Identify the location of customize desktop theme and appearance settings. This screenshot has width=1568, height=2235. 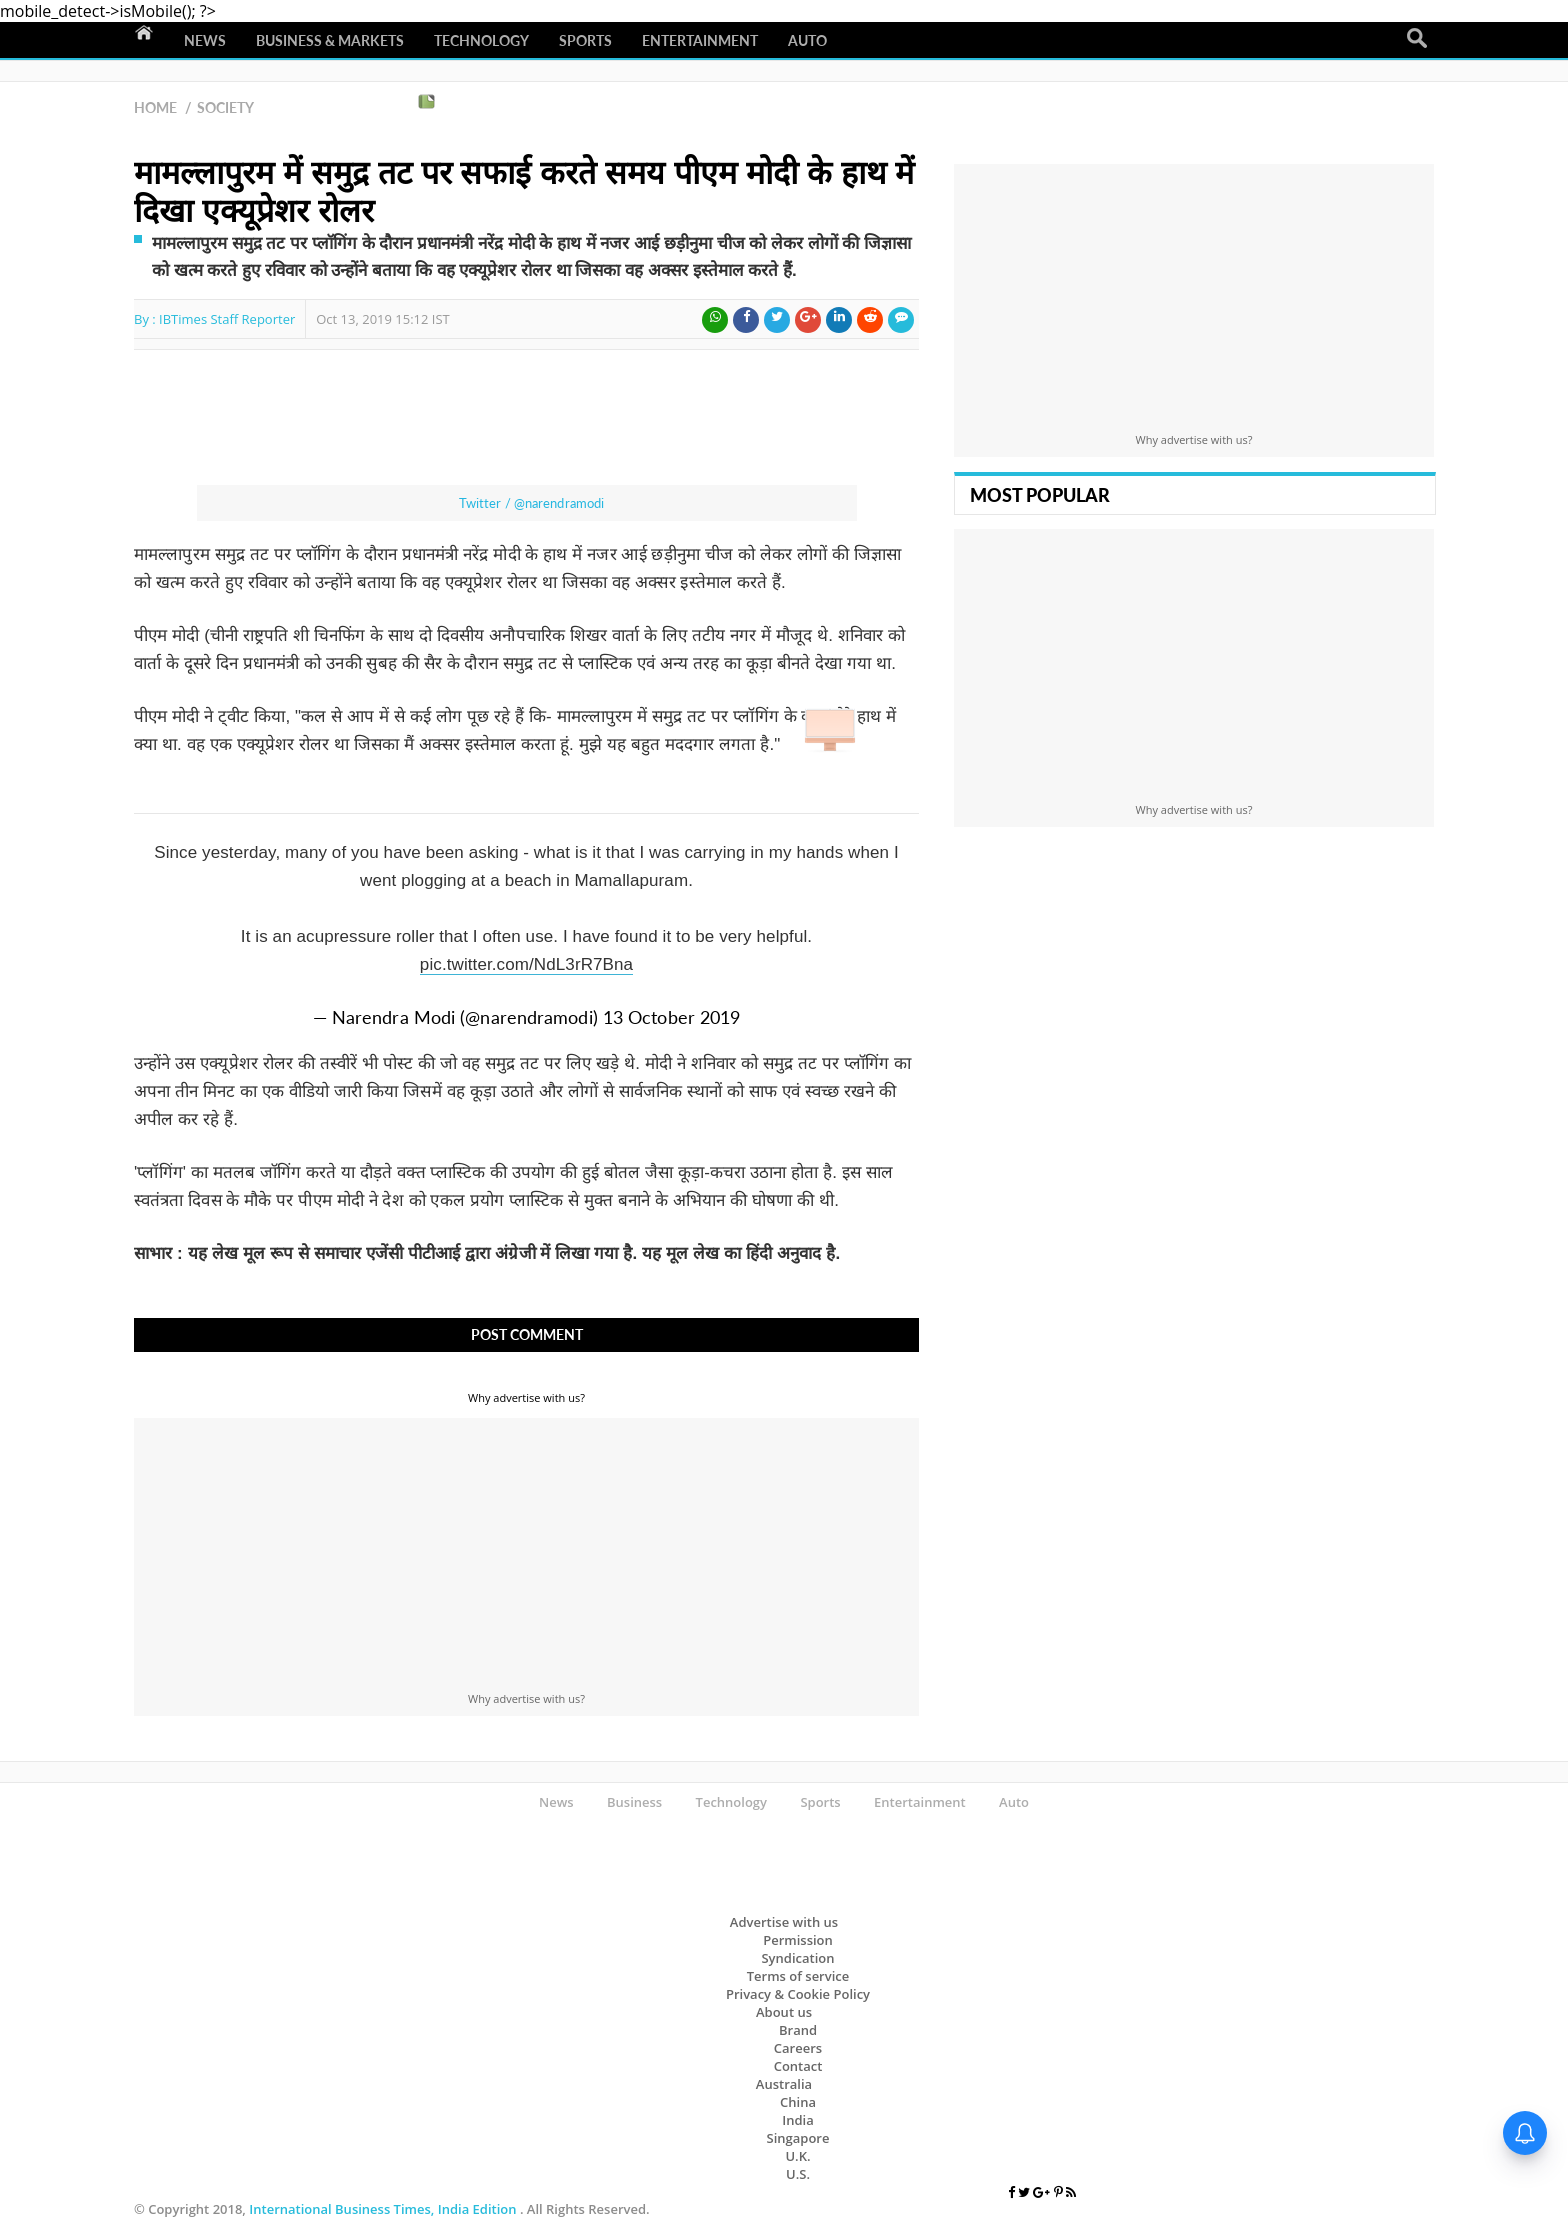
(426, 101).